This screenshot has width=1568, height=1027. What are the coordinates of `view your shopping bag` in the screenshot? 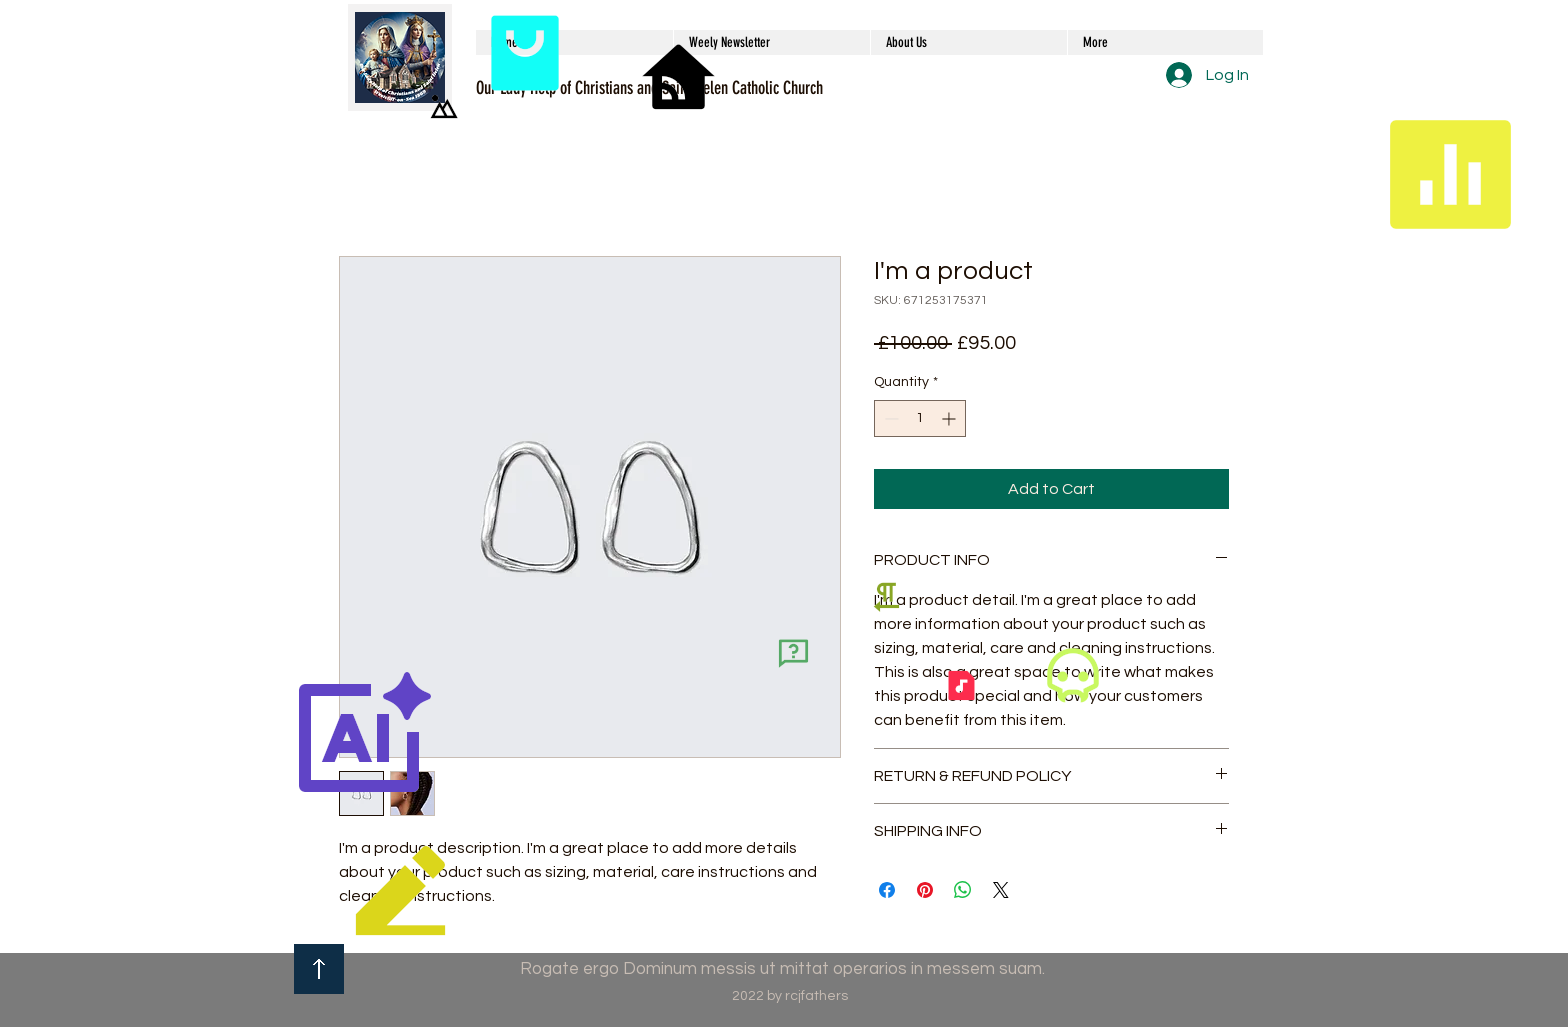 It's located at (525, 53).